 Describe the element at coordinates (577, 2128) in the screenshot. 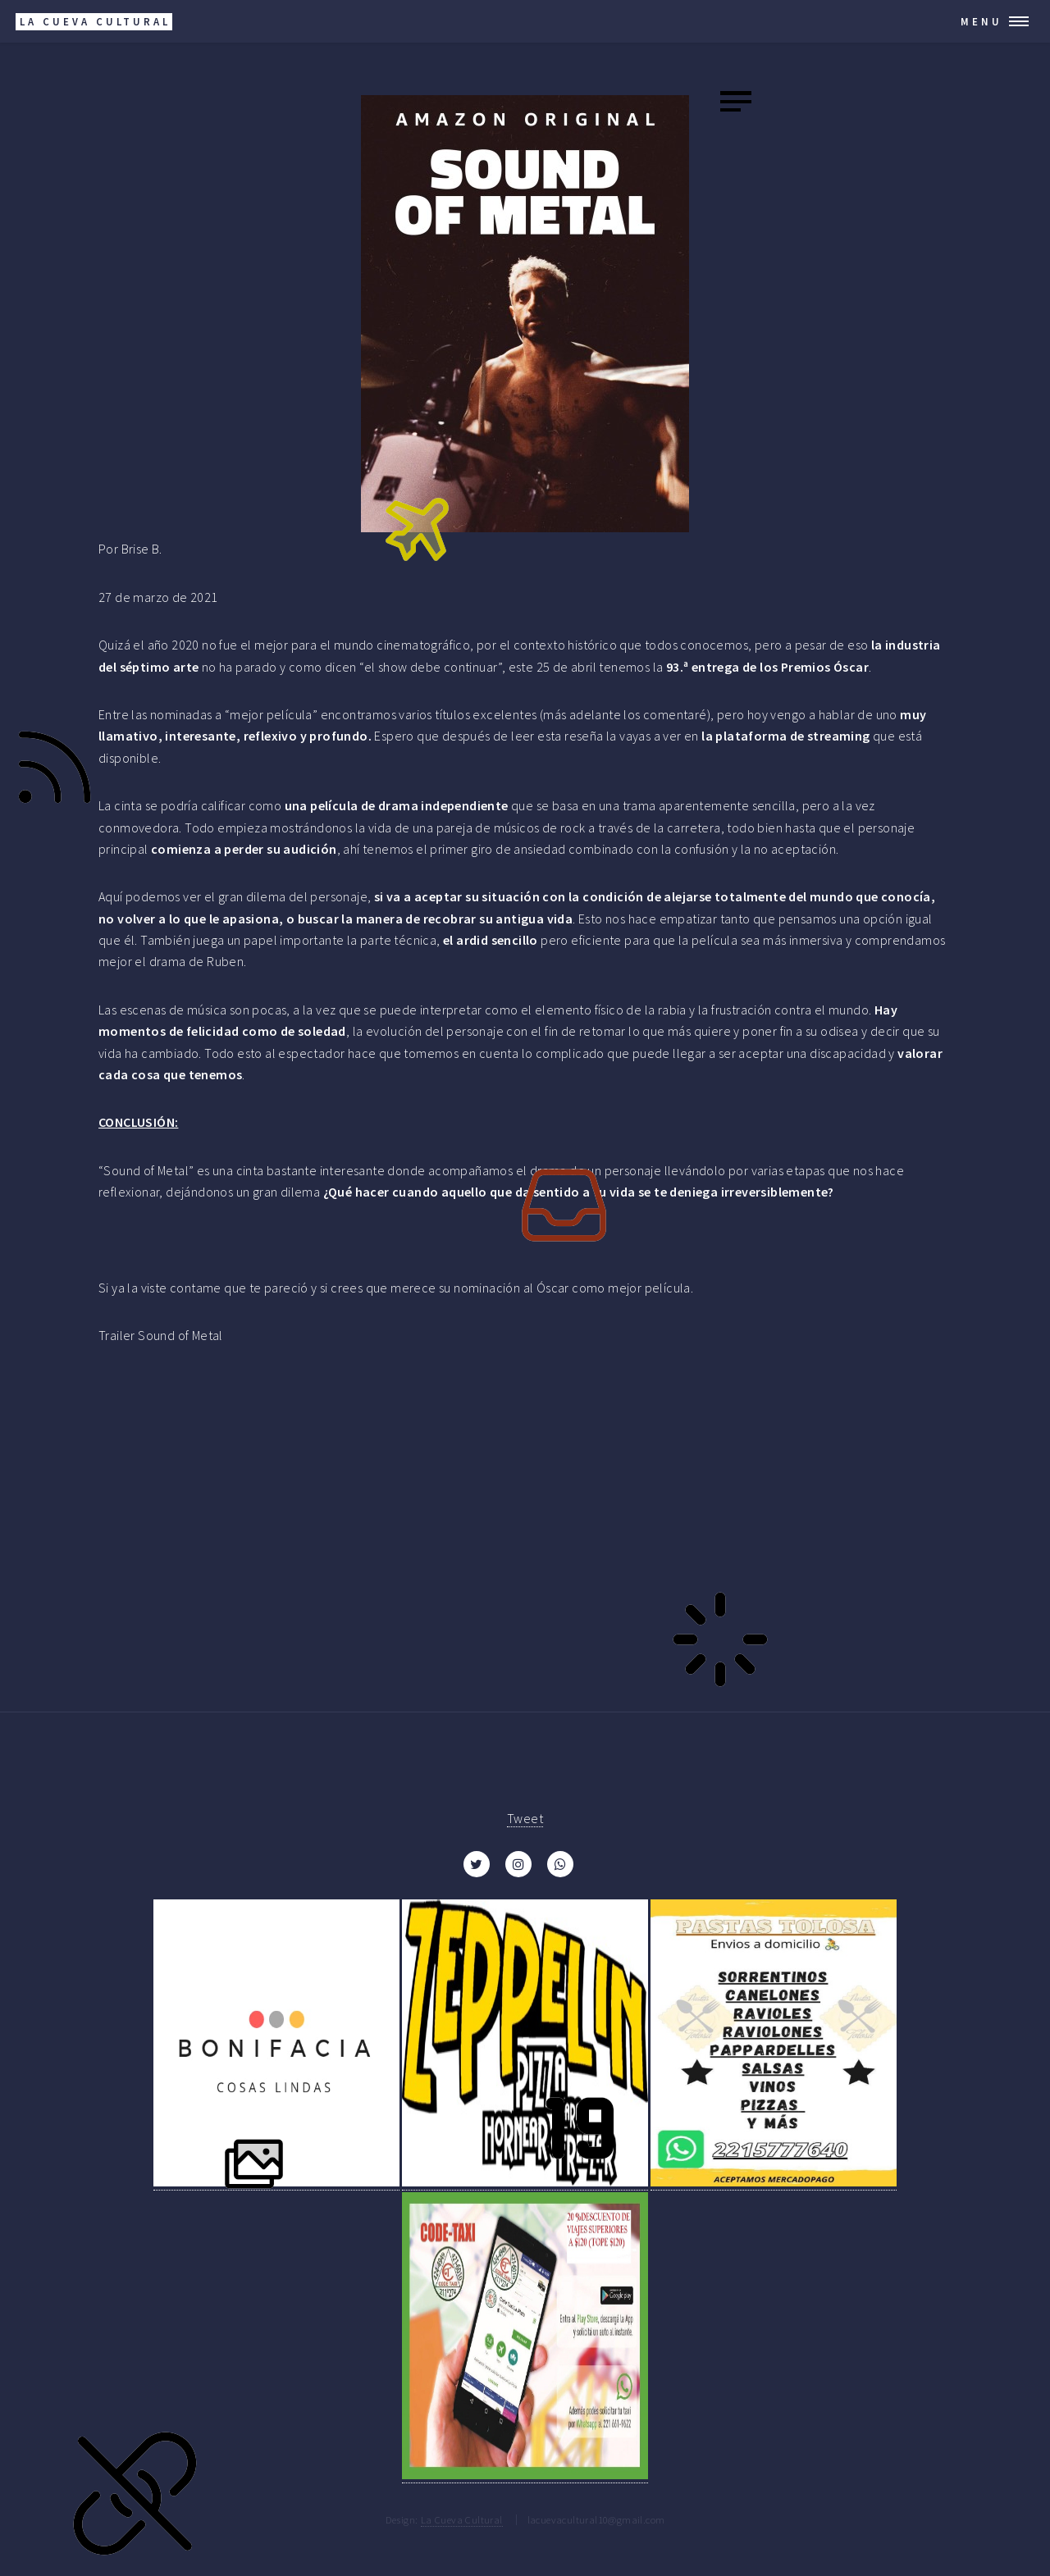

I see `indicates 19 items or notifications` at that location.